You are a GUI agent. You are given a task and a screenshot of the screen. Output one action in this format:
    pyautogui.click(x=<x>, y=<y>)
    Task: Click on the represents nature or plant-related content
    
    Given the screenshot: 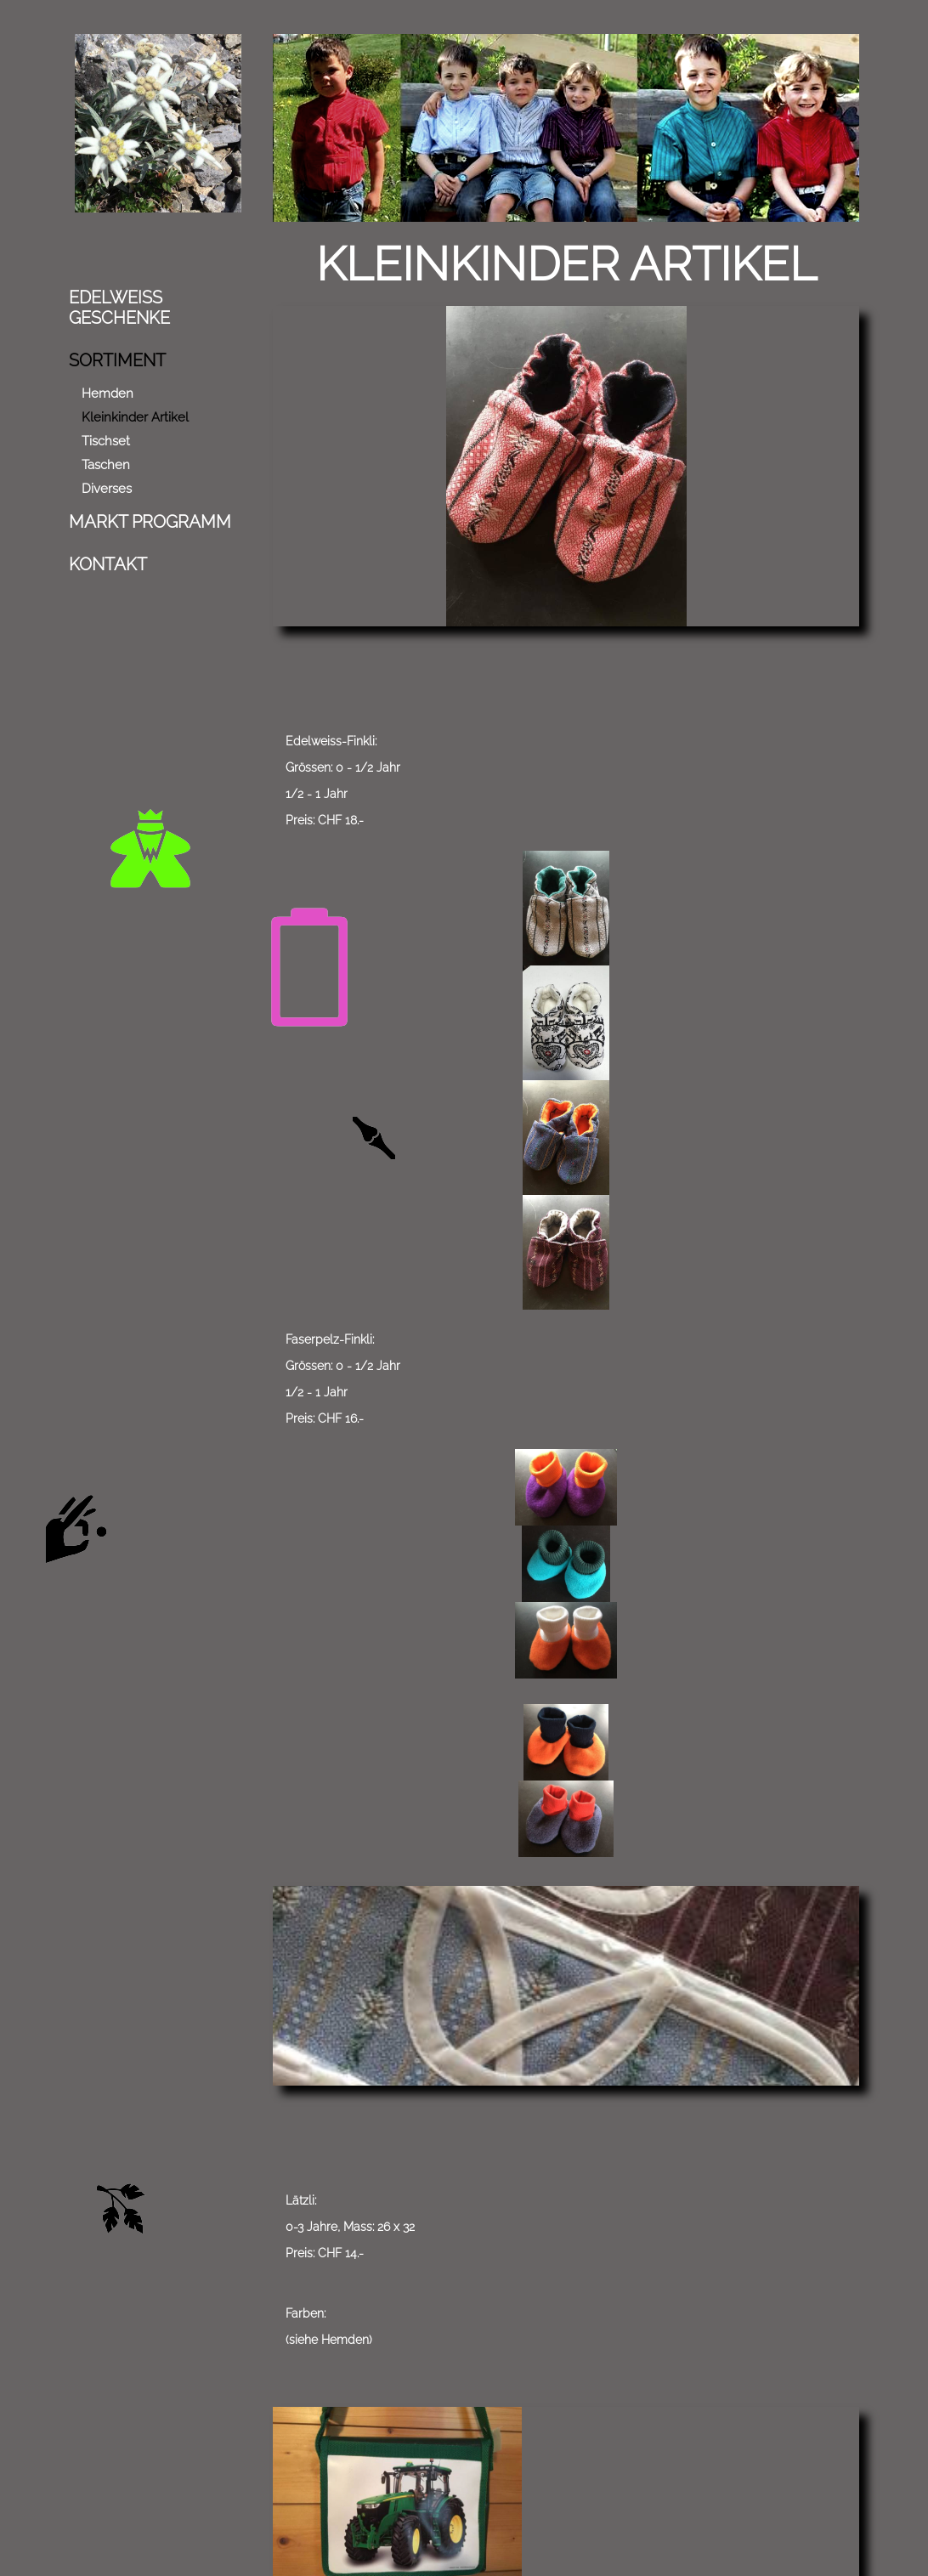 What is the action you would take?
    pyautogui.click(x=122, y=2209)
    